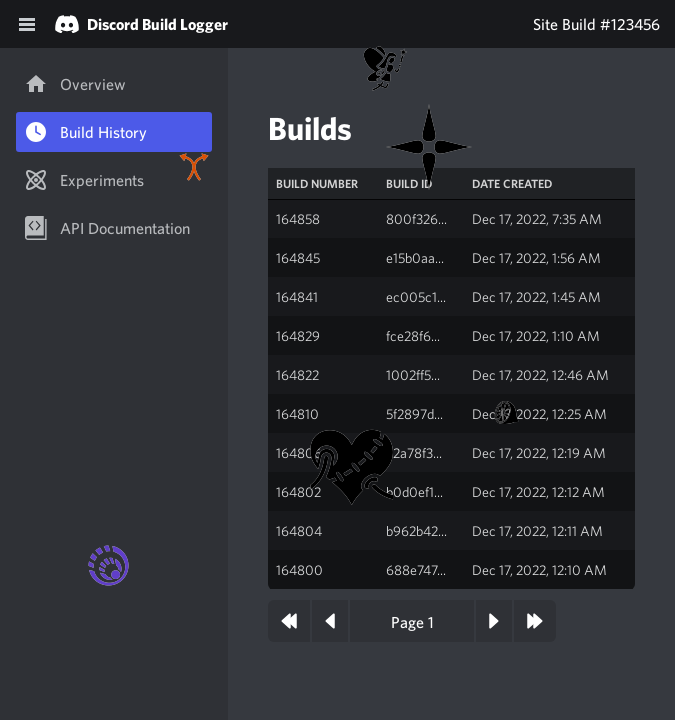 The image size is (675, 720). What do you see at coordinates (385, 68) in the screenshot?
I see `access fairy tale or fantasy game content` at bounding box center [385, 68].